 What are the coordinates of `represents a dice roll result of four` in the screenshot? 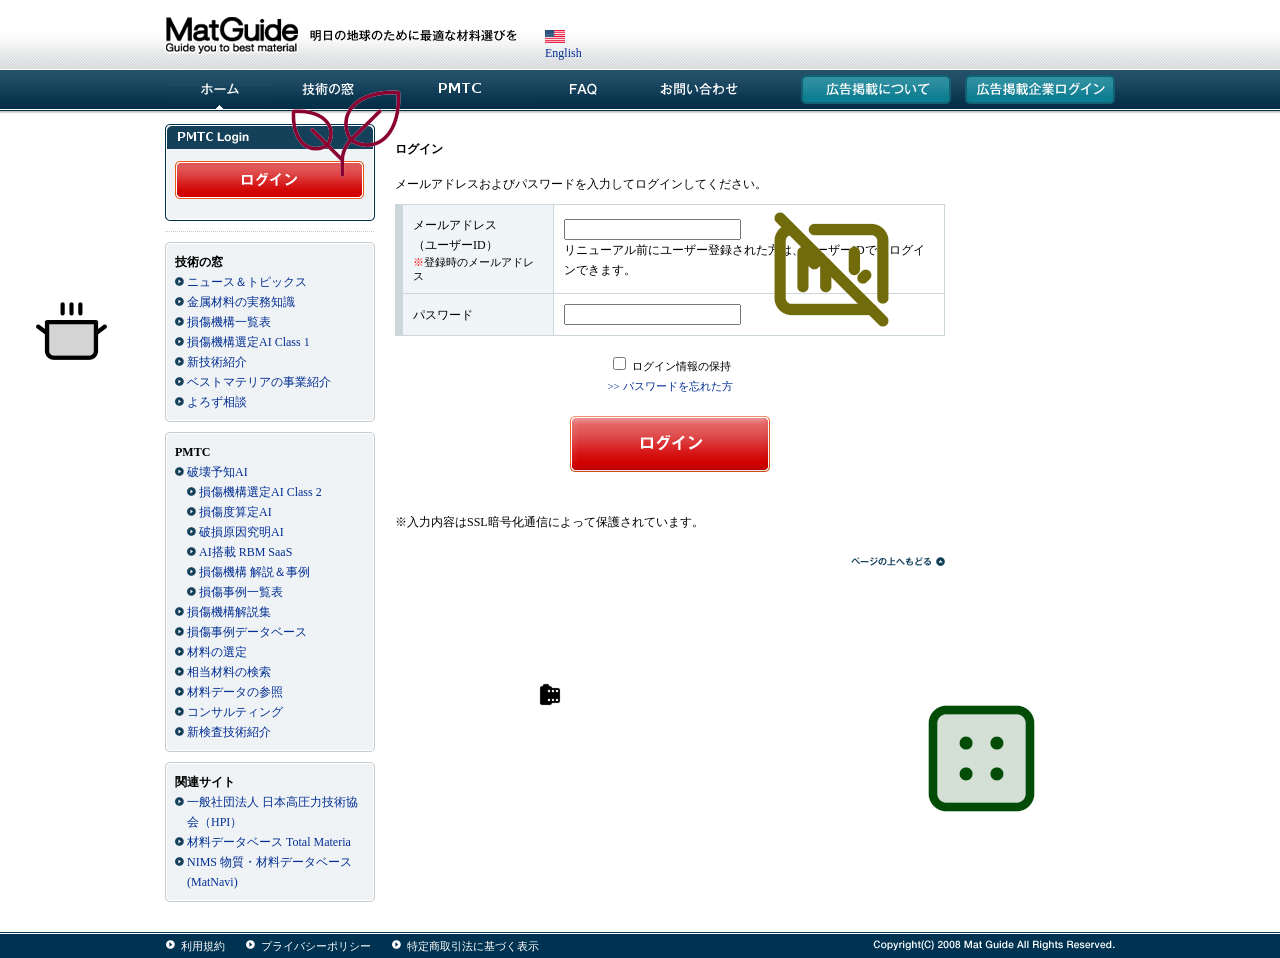 It's located at (981, 758).